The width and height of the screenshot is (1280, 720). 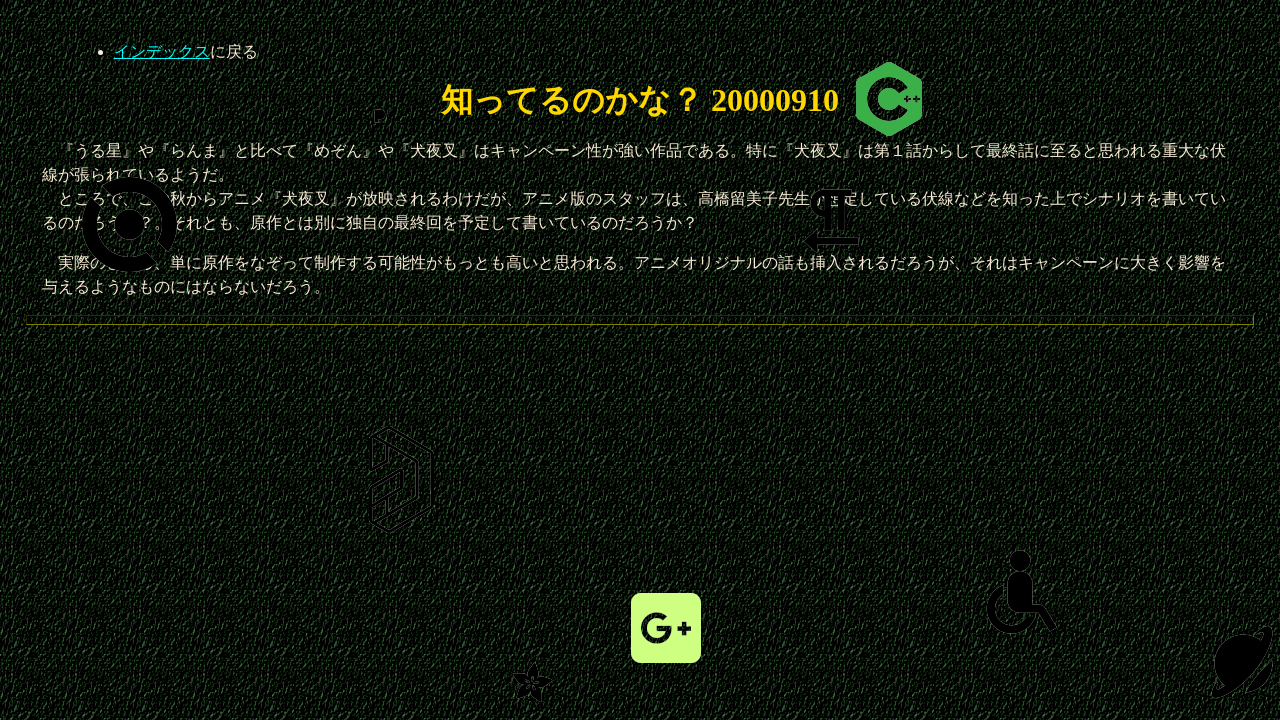 What do you see at coordinates (889, 99) in the screenshot?
I see `indicates C++ programming language` at bounding box center [889, 99].